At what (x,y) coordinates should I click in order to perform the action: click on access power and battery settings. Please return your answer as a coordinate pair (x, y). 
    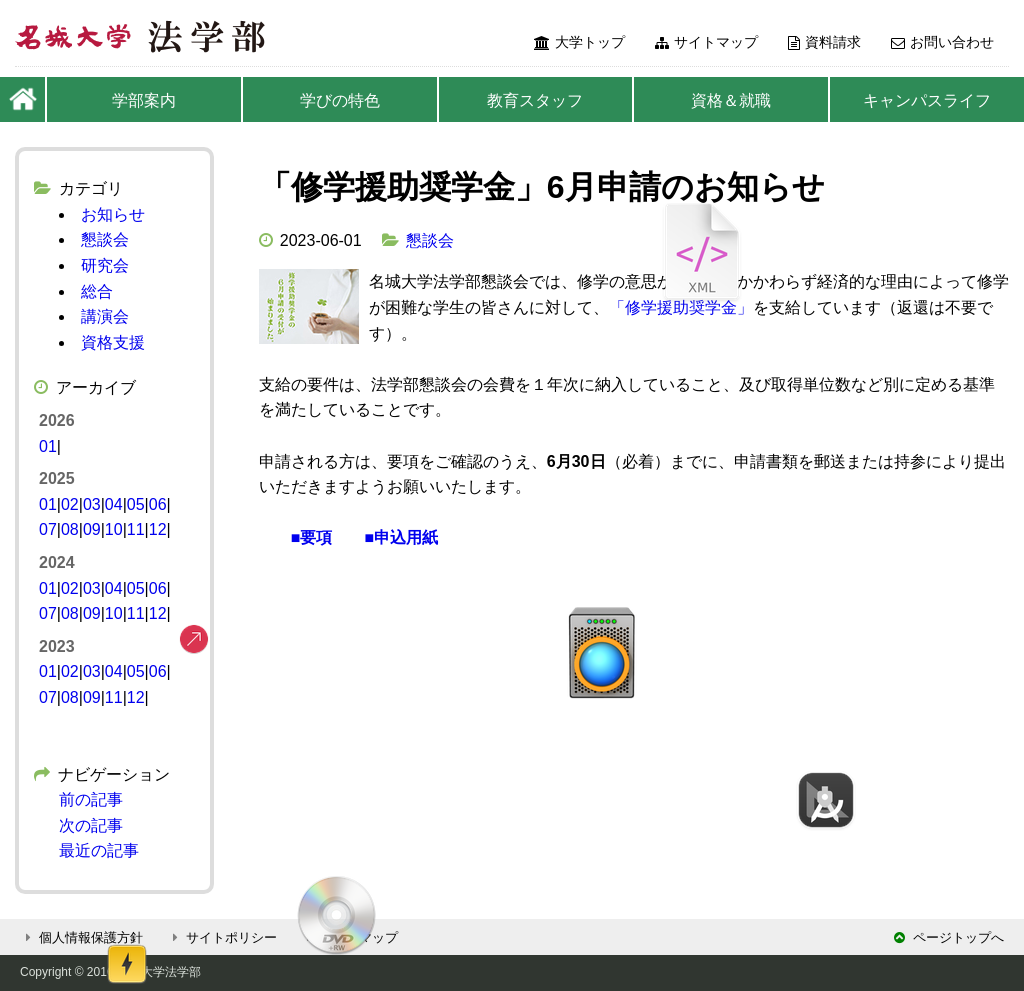
    Looking at the image, I should click on (127, 964).